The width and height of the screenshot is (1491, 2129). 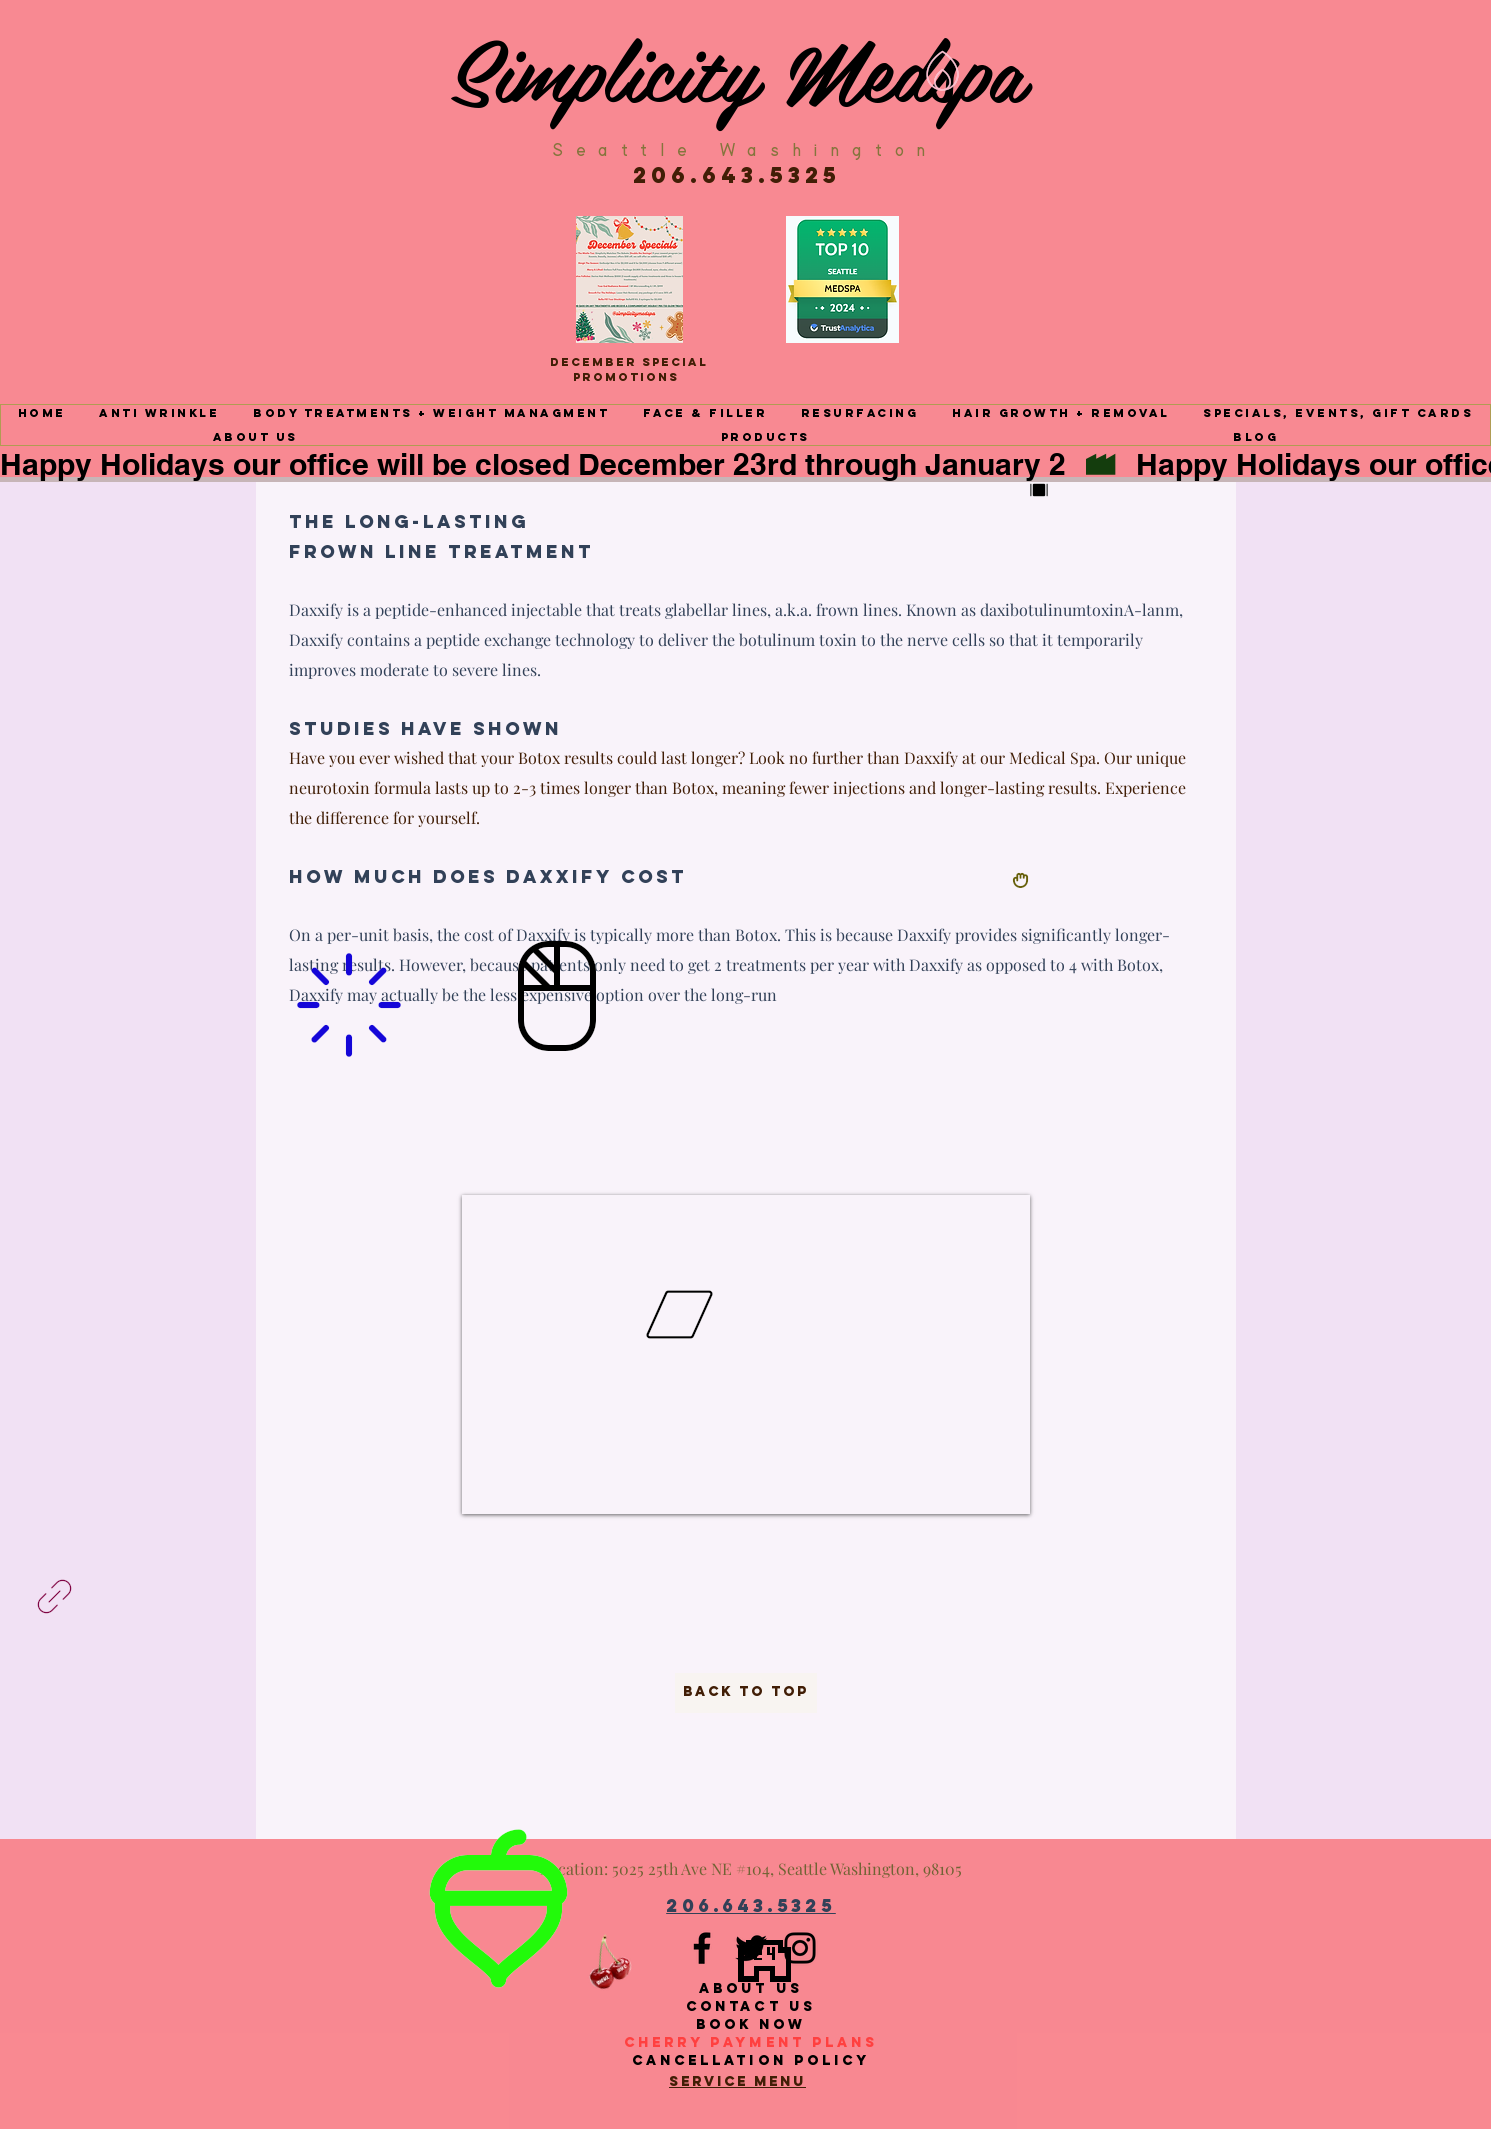 I want to click on start a slideshow presentation, so click(x=1039, y=490).